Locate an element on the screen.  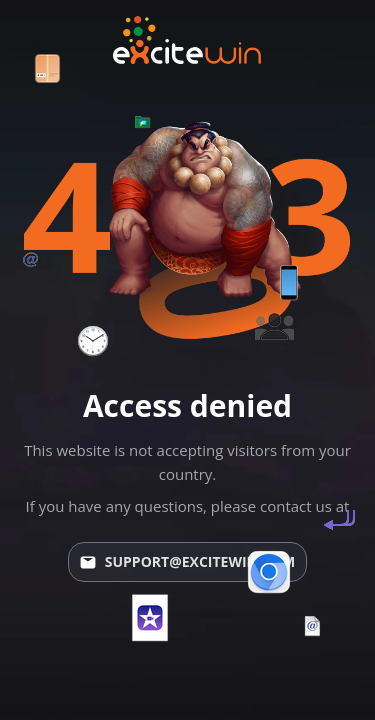
access your saved web bookmarks is located at coordinates (312, 626).